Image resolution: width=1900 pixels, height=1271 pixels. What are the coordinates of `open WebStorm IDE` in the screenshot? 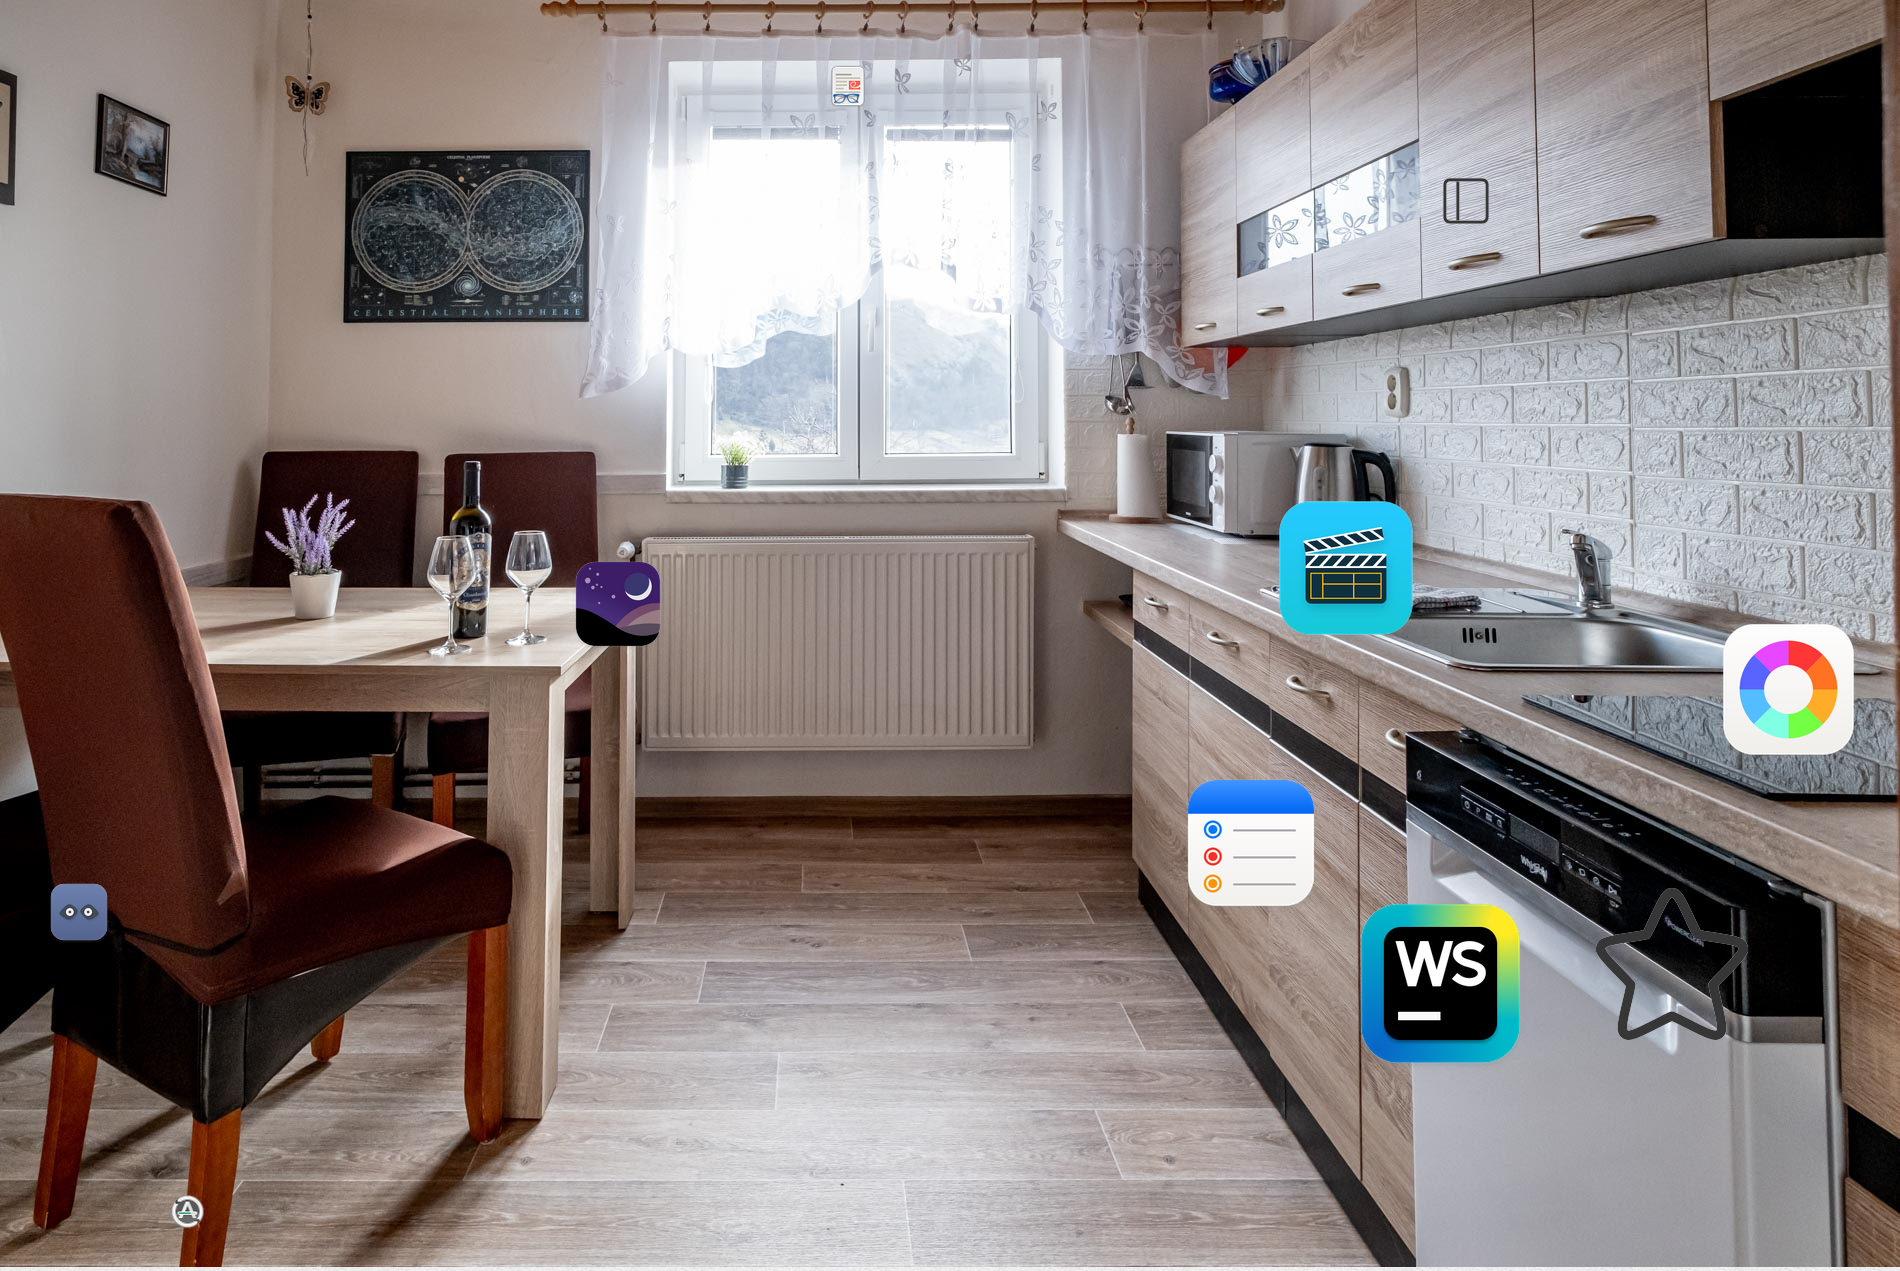 It's located at (1440, 983).